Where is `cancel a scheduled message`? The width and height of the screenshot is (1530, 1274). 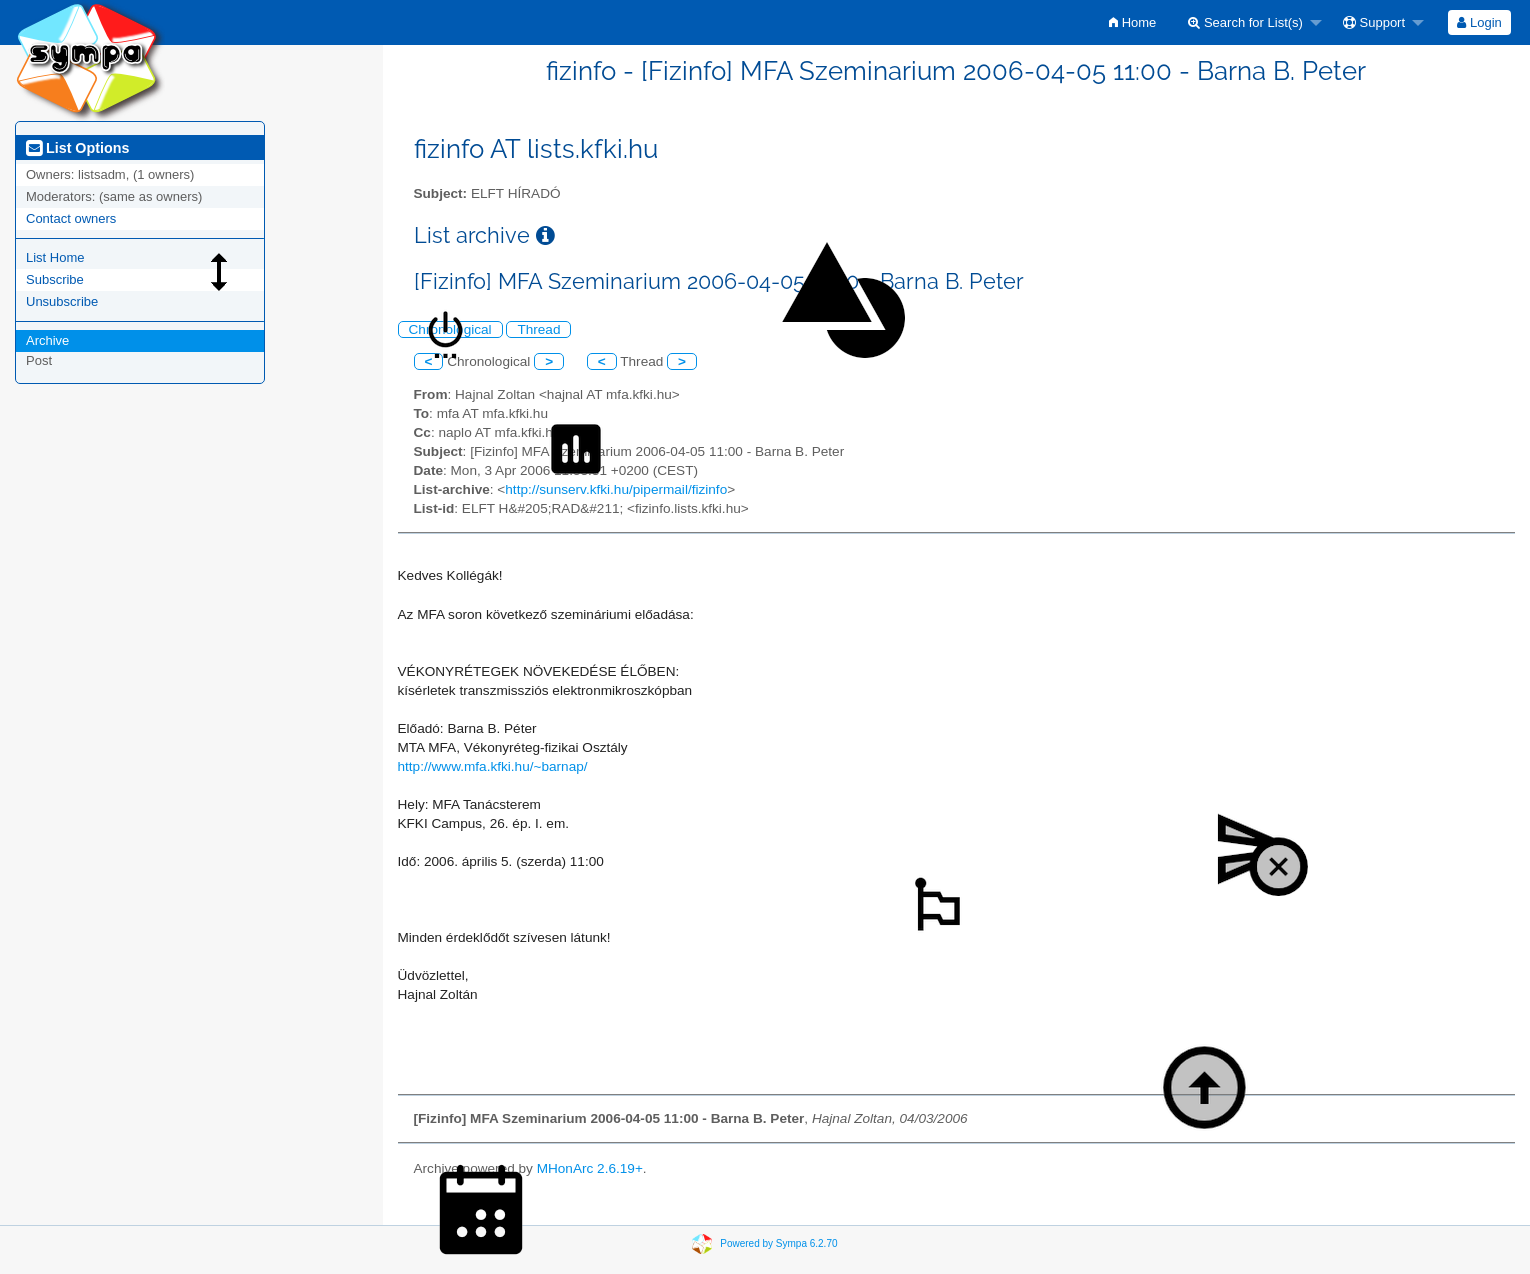 cancel a scheduled message is located at coordinates (1261, 849).